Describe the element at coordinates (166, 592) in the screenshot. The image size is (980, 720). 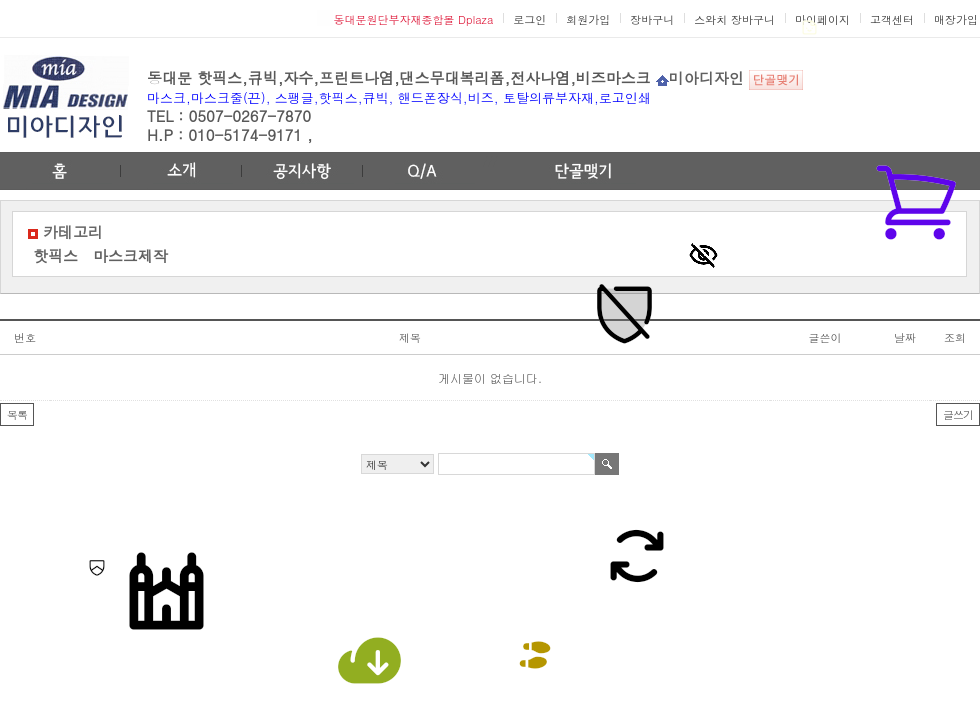
I see `indicates a synagogue or jewish place of worship nearby` at that location.